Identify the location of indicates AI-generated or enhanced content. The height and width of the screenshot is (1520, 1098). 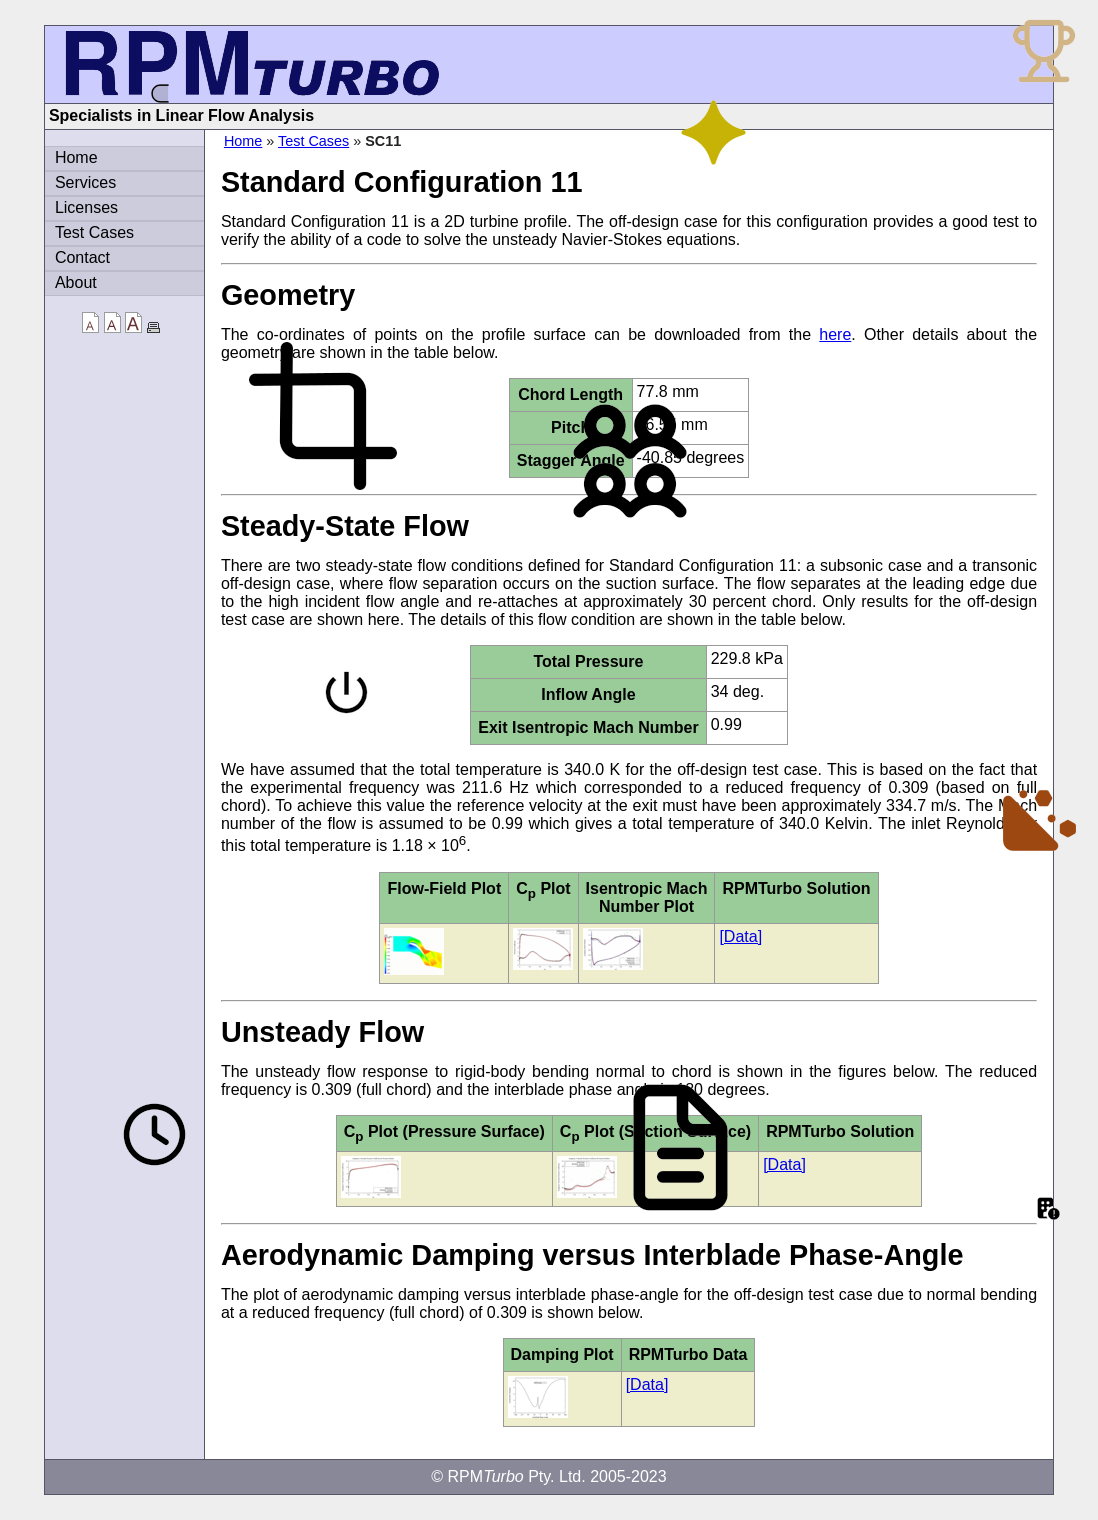
(713, 132).